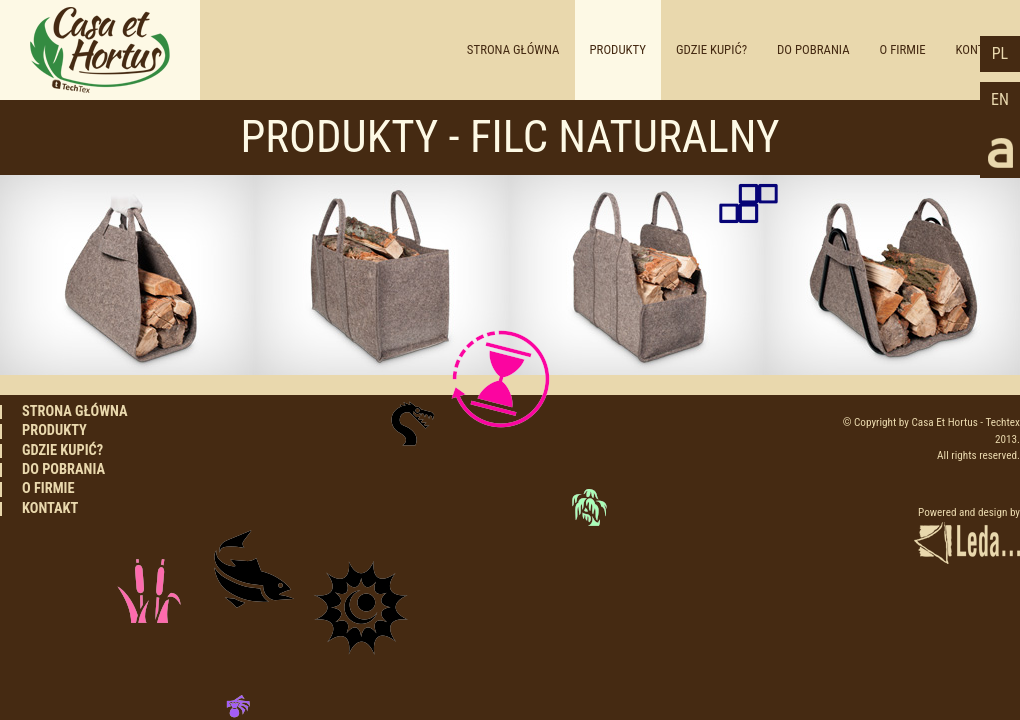  Describe the element at coordinates (149, 591) in the screenshot. I see `indicates a wetland or marsh environment in a game` at that location.